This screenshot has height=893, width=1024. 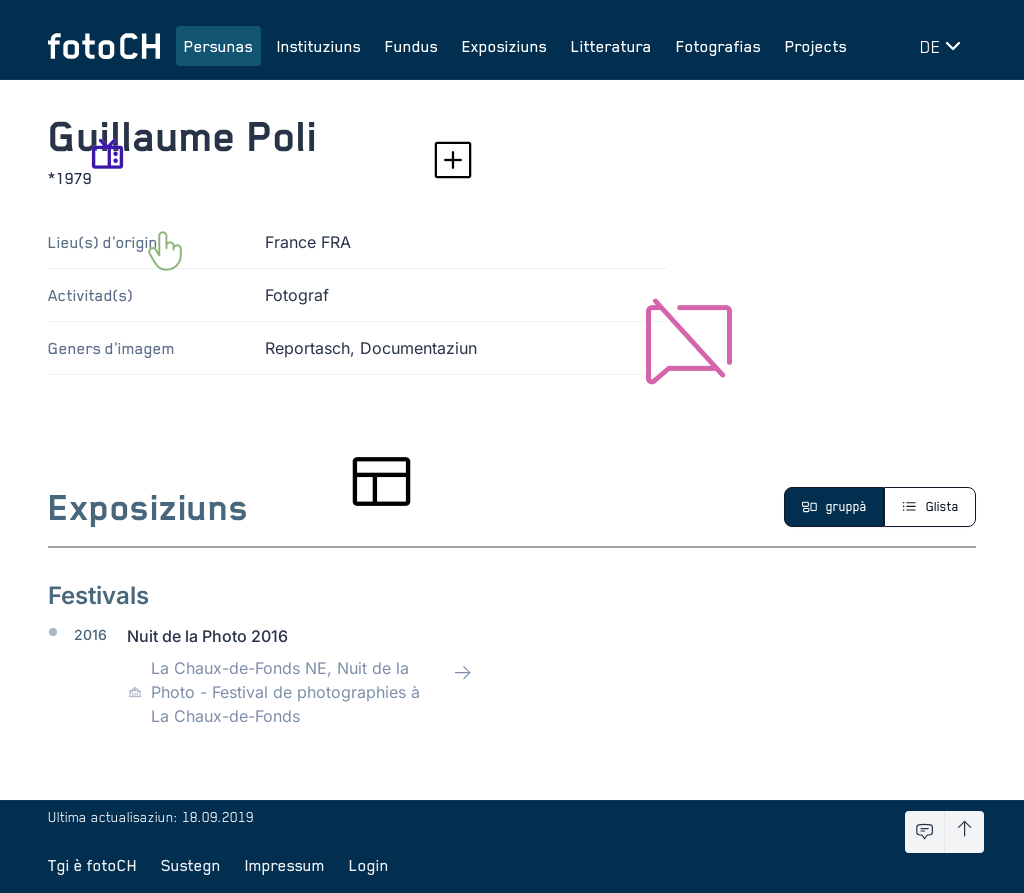 What do you see at coordinates (165, 251) in the screenshot?
I see `tap to select or interact with an element` at bounding box center [165, 251].